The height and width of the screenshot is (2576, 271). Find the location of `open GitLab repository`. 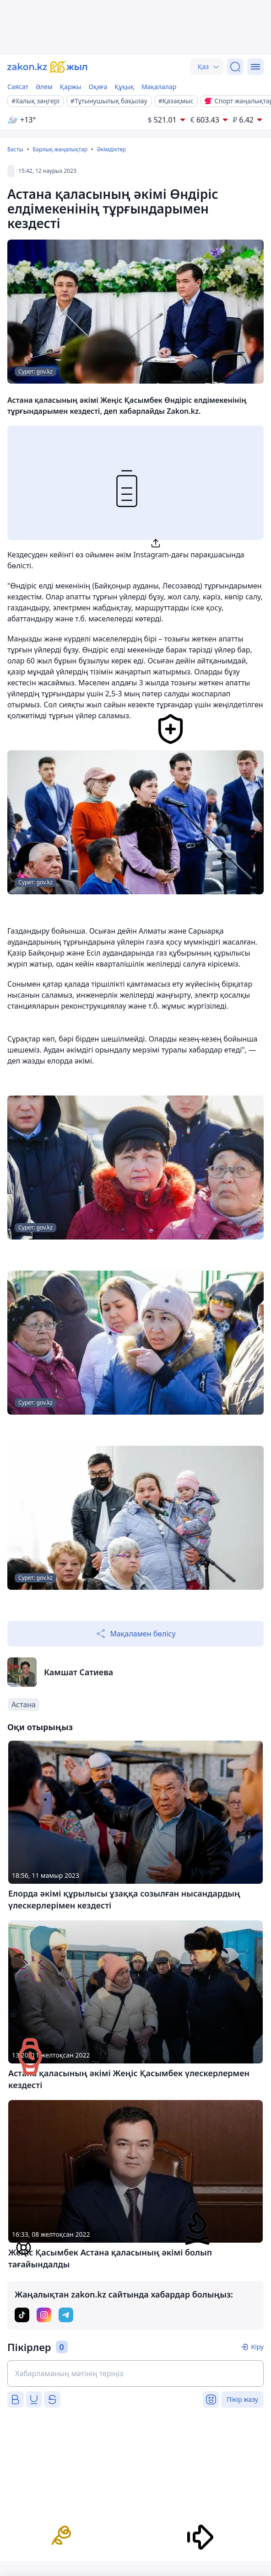

open GitLab repository is located at coordinates (232, 1170).